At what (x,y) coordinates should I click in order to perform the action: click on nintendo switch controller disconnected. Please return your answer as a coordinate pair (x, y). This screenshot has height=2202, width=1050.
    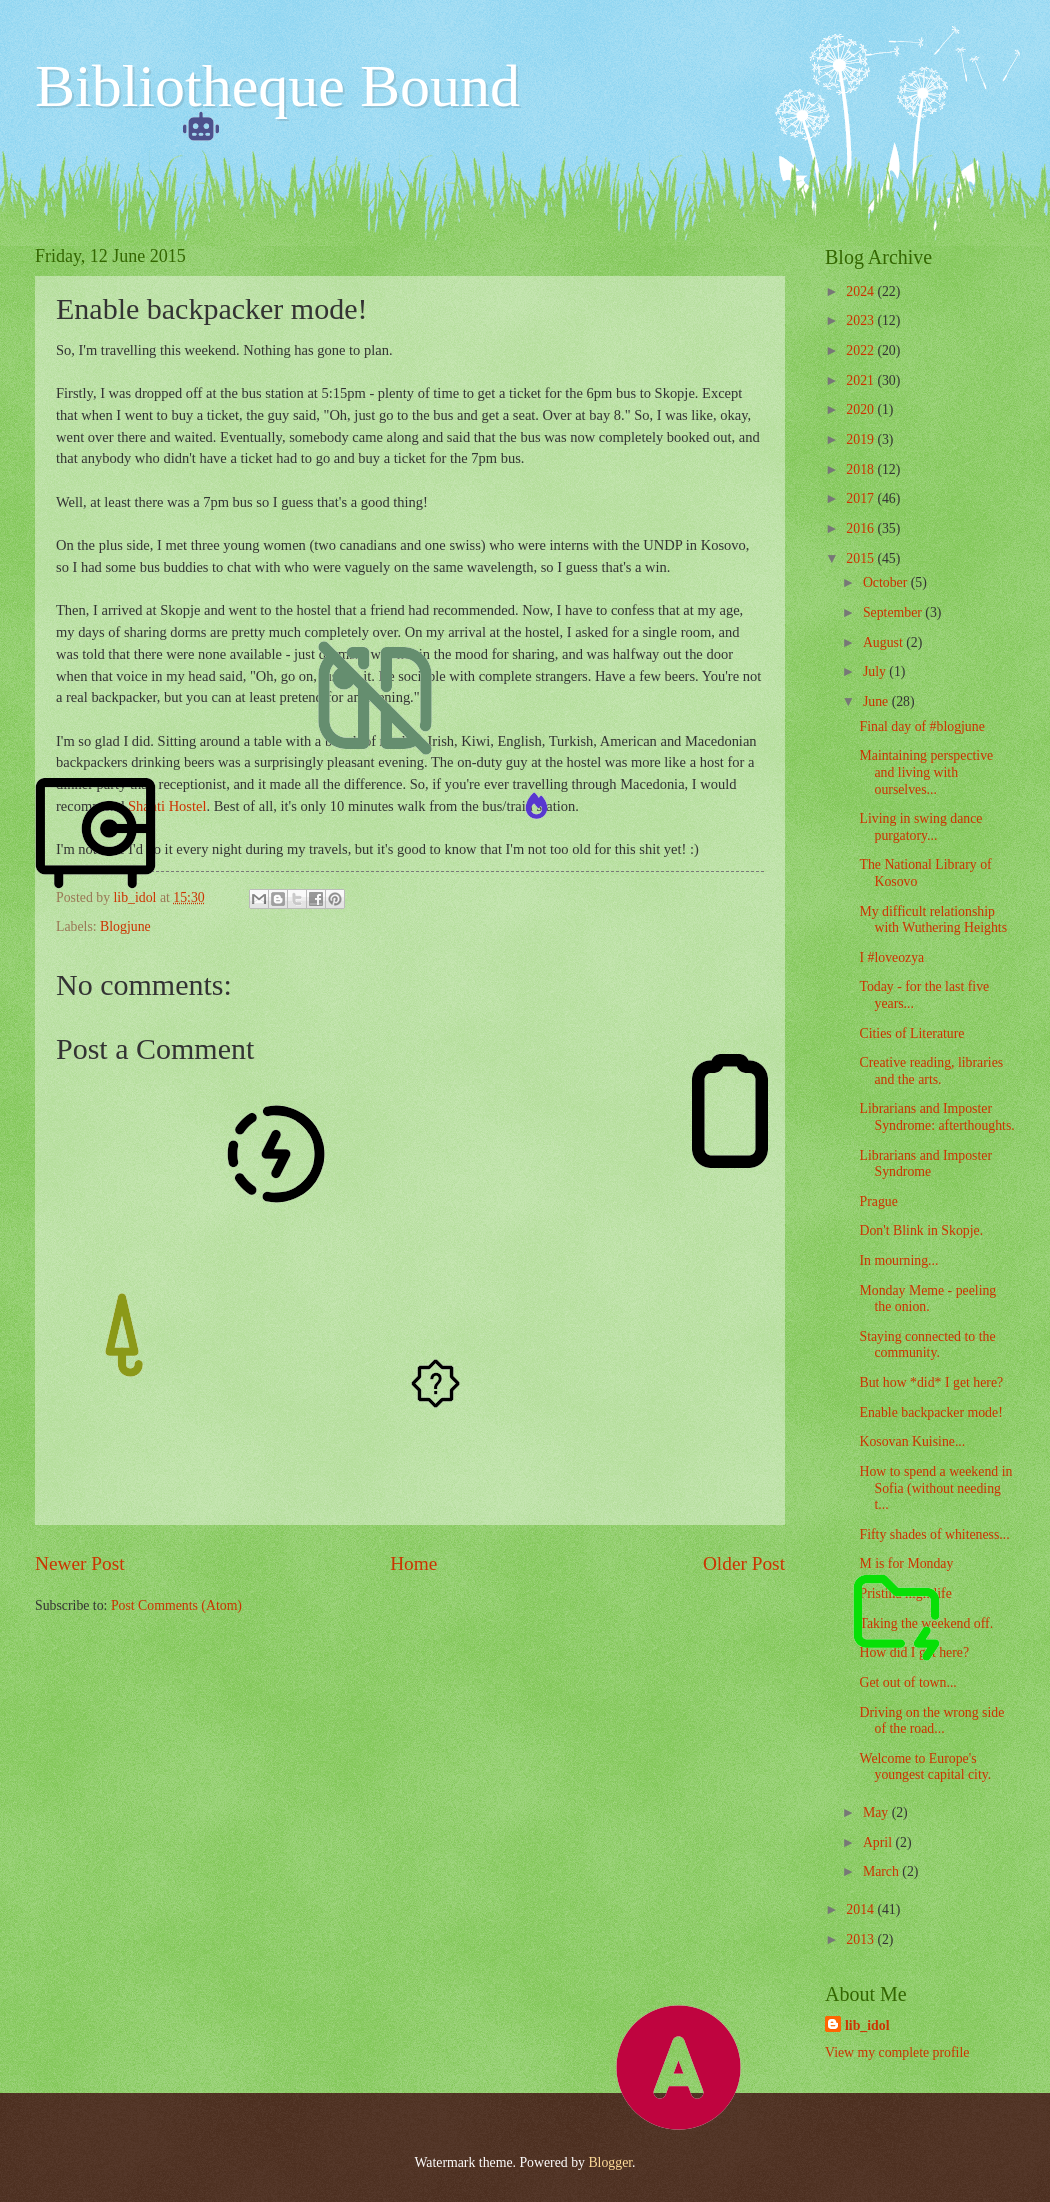
    Looking at the image, I should click on (375, 698).